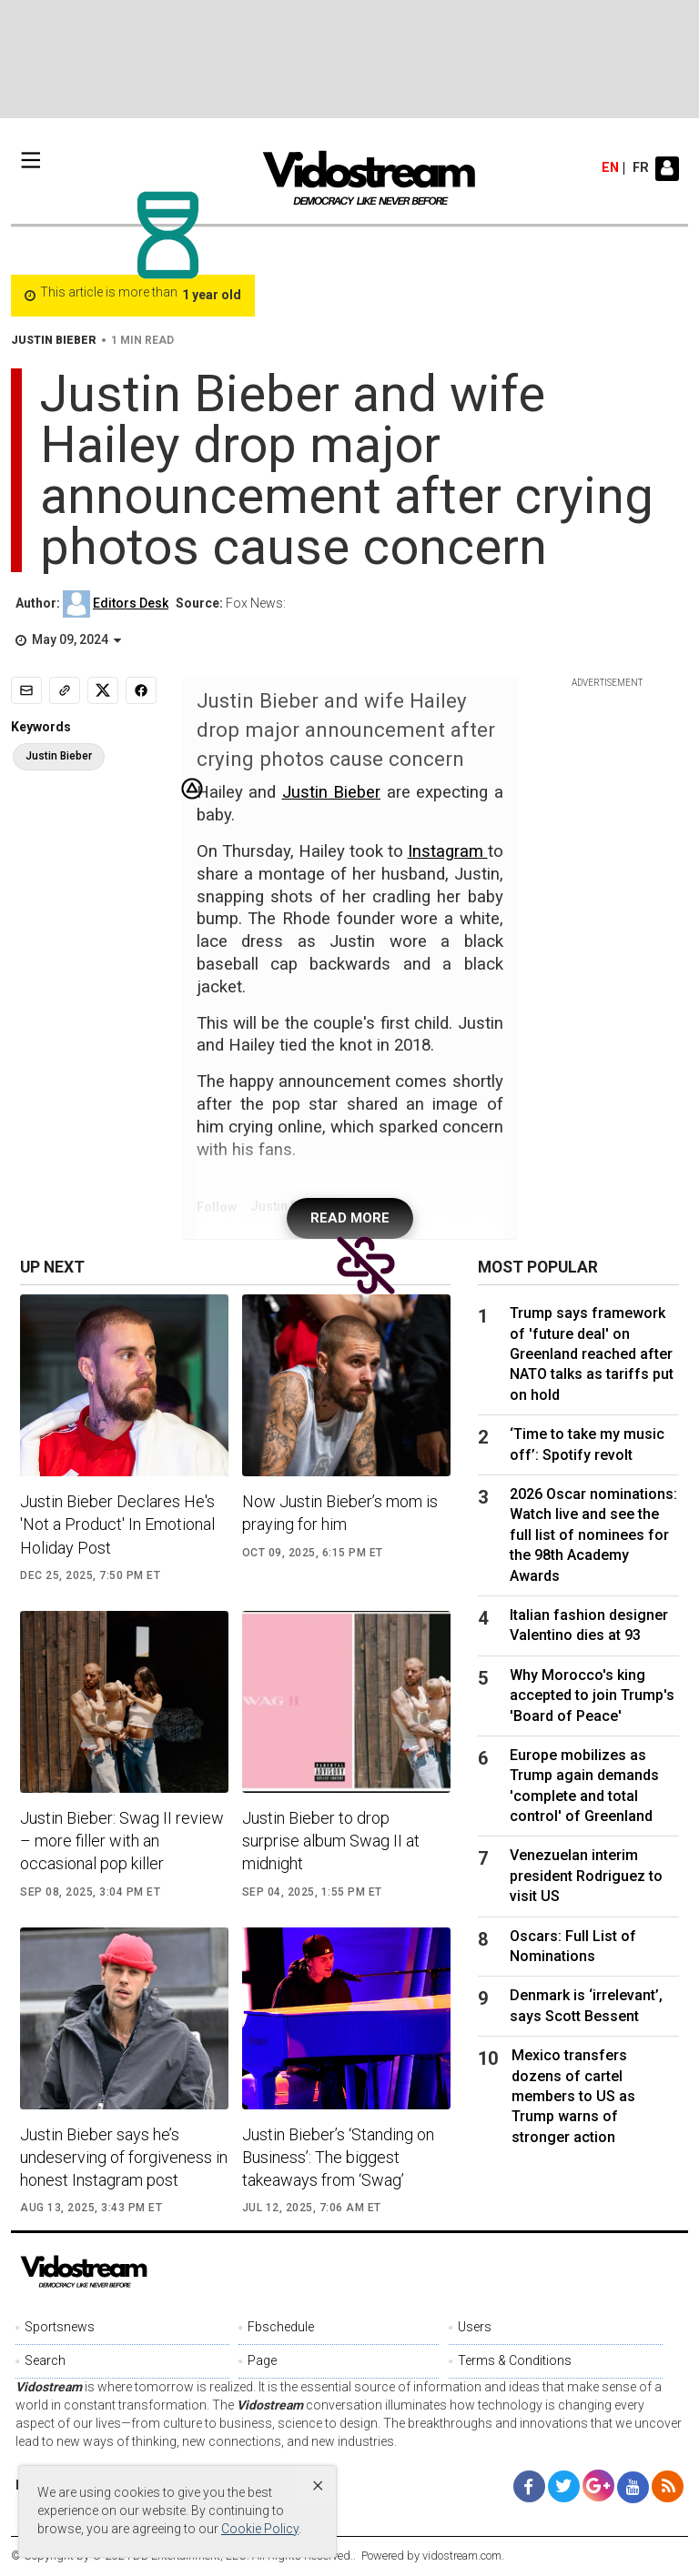 Image resolution: width=699 pixels, height=2576 pixels. I want to click on indicates a process just started with most time remaining, so click(167, 235).